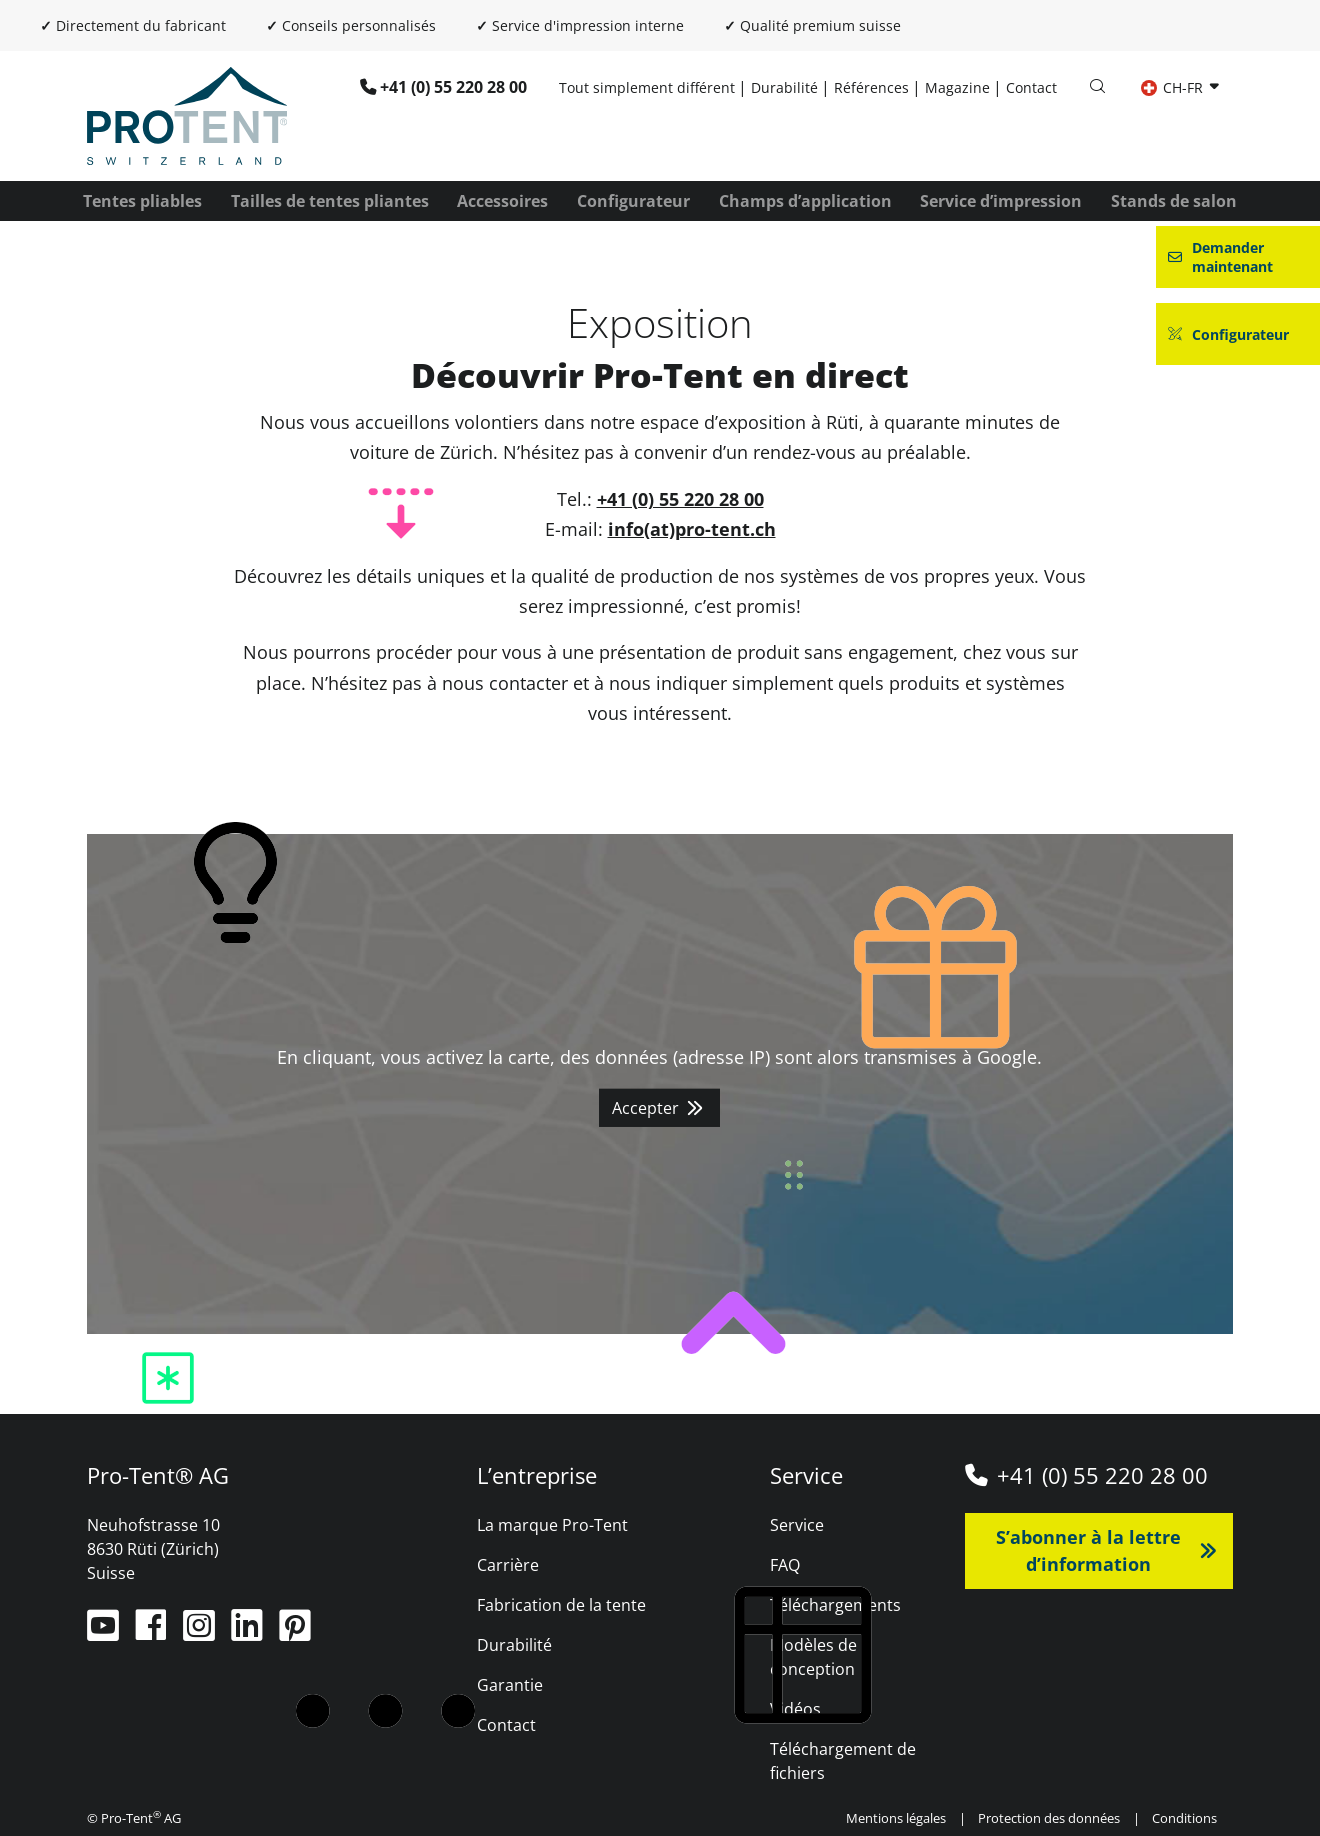  I want to click on generate a new access key or password, so click(168, 1378).